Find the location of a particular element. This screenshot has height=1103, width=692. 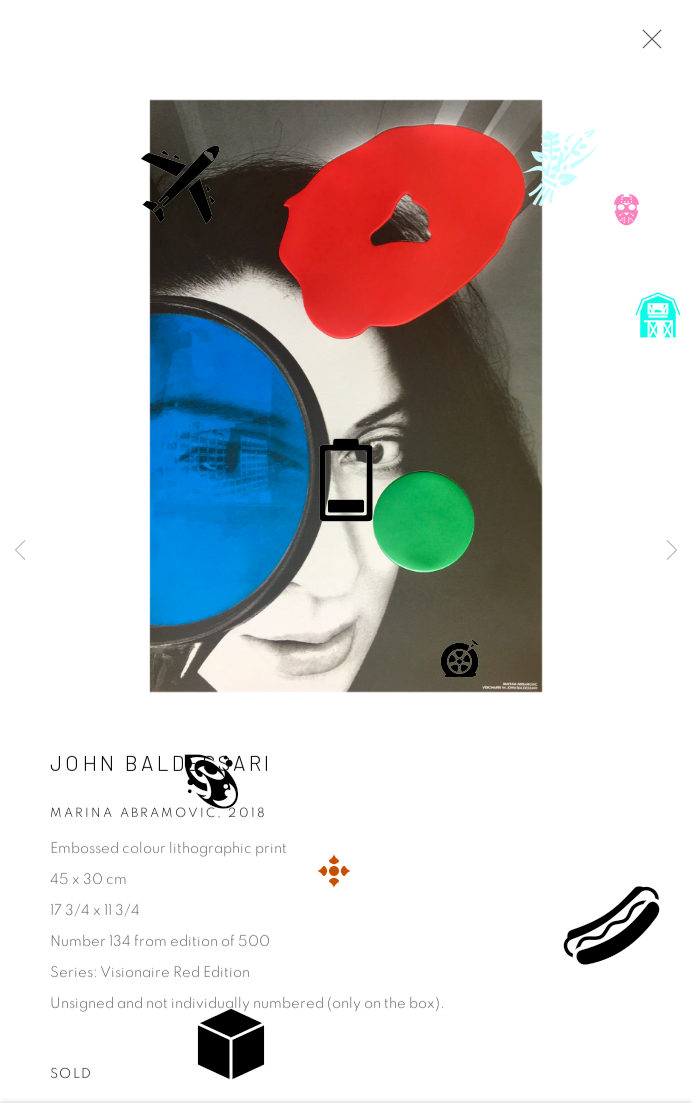

hockey mask icon for horror or slasher game genre is located at coordinates (626, 209).